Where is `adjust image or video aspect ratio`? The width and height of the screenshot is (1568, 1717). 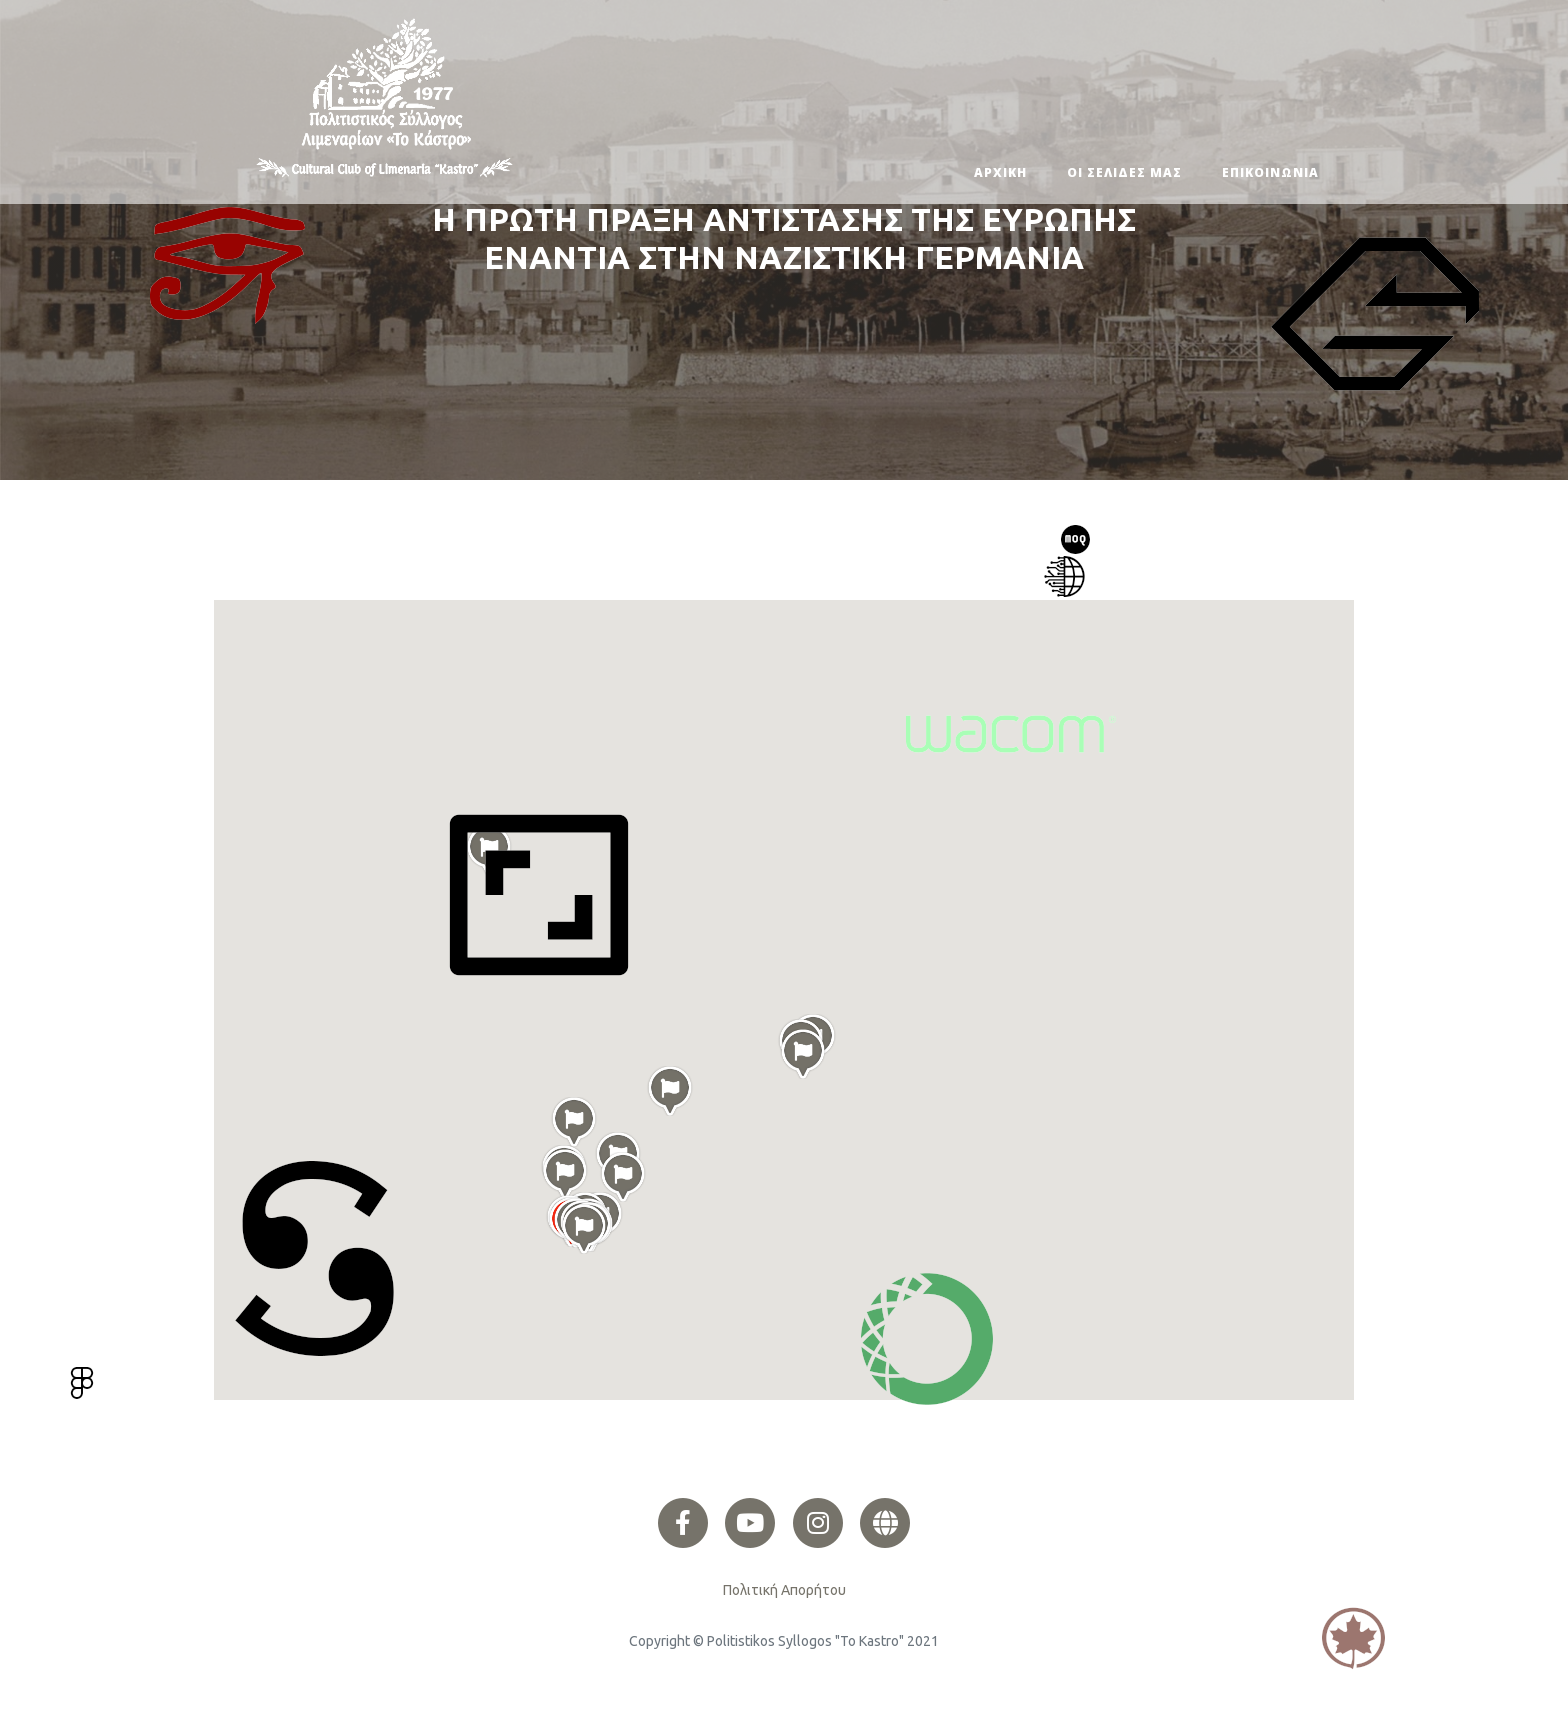
adjust image or video aspect ratio is located at coordinates (539, 895).